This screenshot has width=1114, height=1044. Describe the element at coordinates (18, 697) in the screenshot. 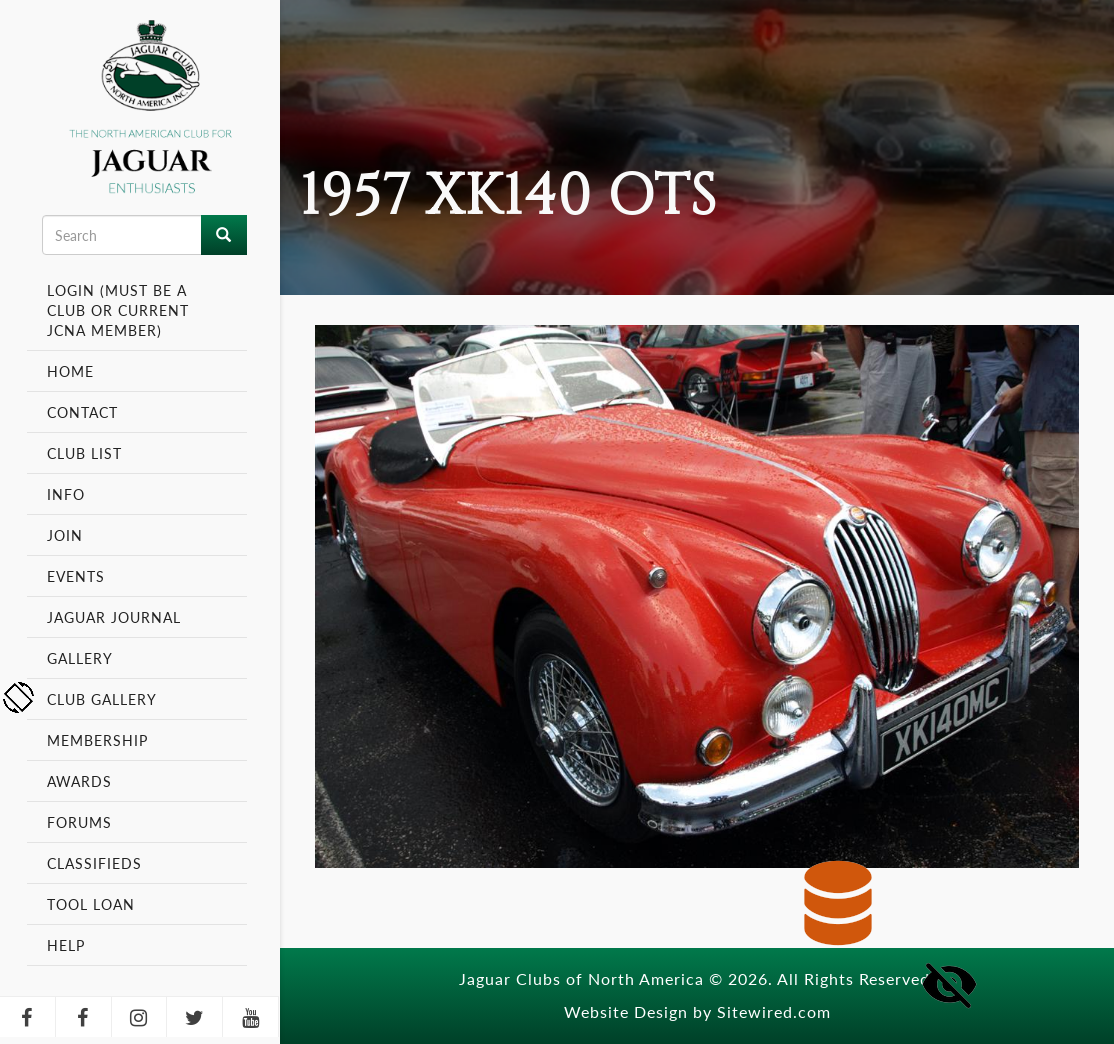

I see `rotate screen orientation` at that location.